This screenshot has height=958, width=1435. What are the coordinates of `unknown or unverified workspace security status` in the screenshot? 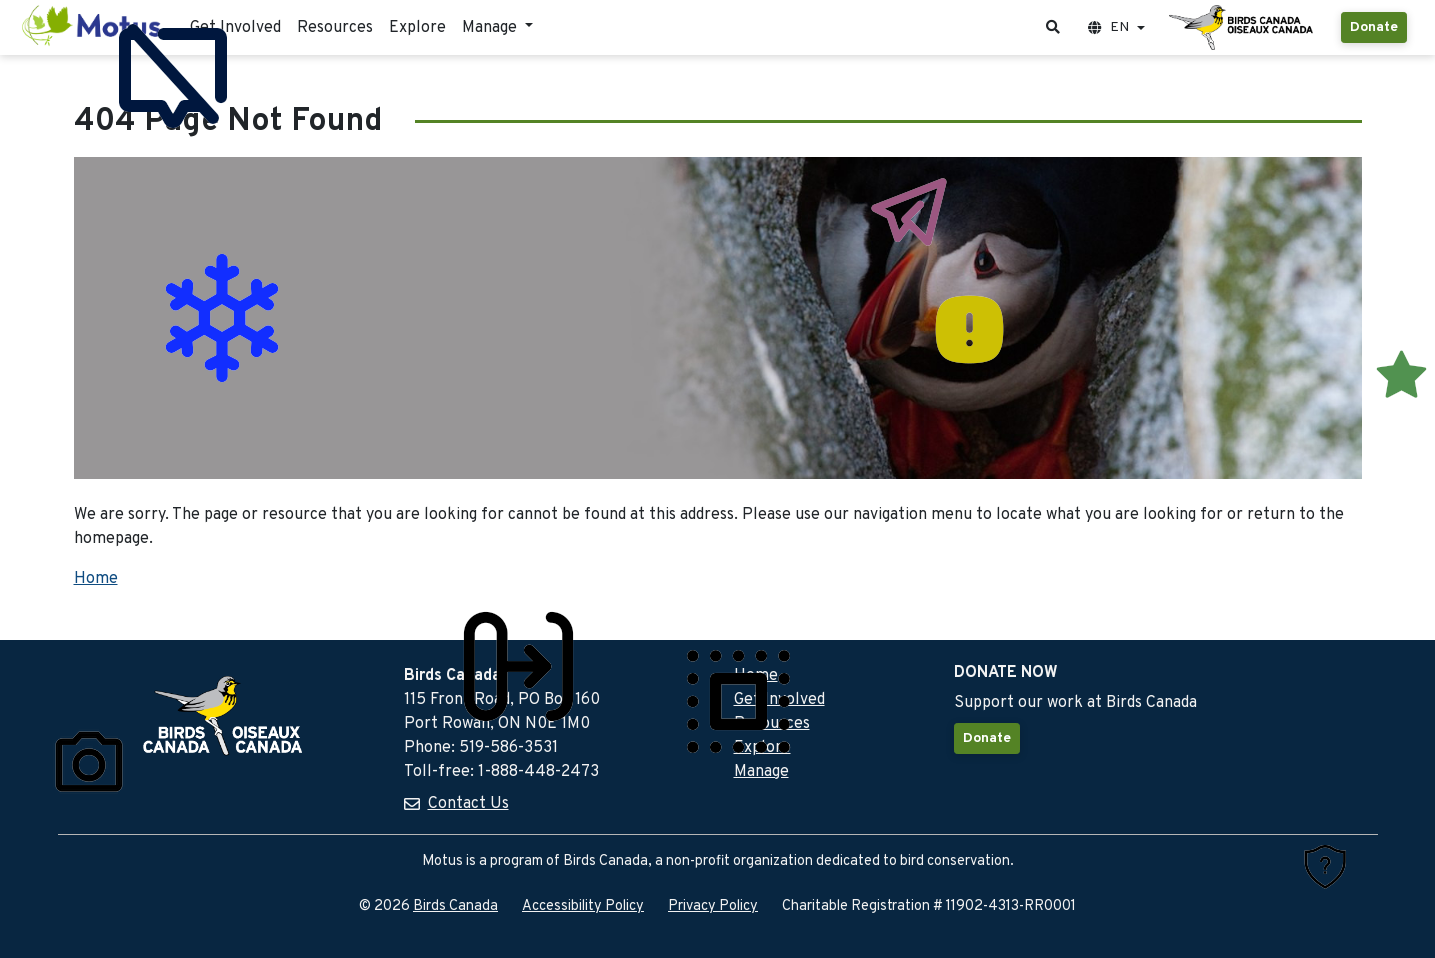 It's located at (1325, 867).